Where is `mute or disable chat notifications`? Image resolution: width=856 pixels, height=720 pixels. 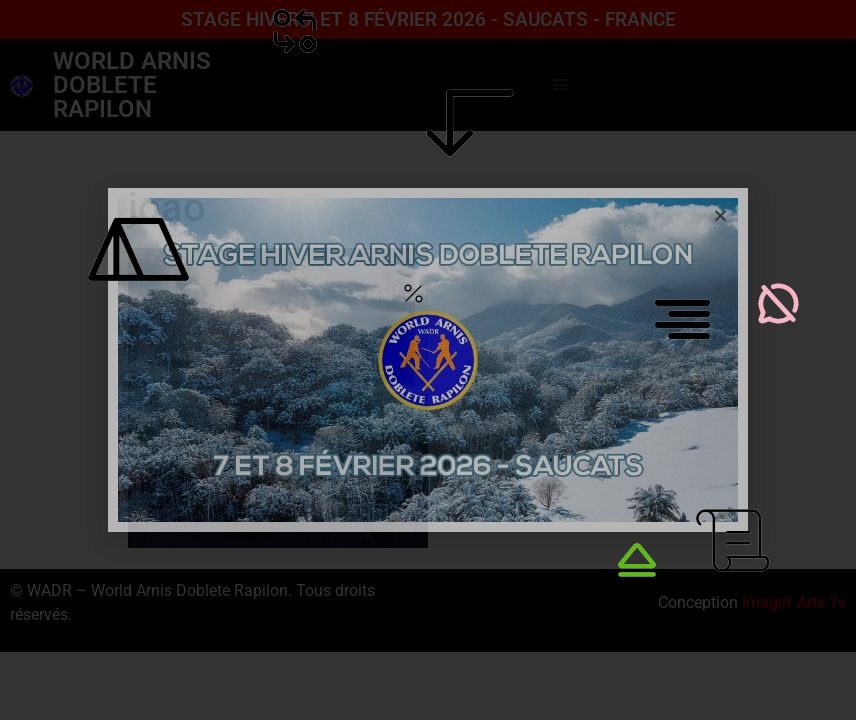
mute or disable chat notifications is located at coordinates (778, 303).